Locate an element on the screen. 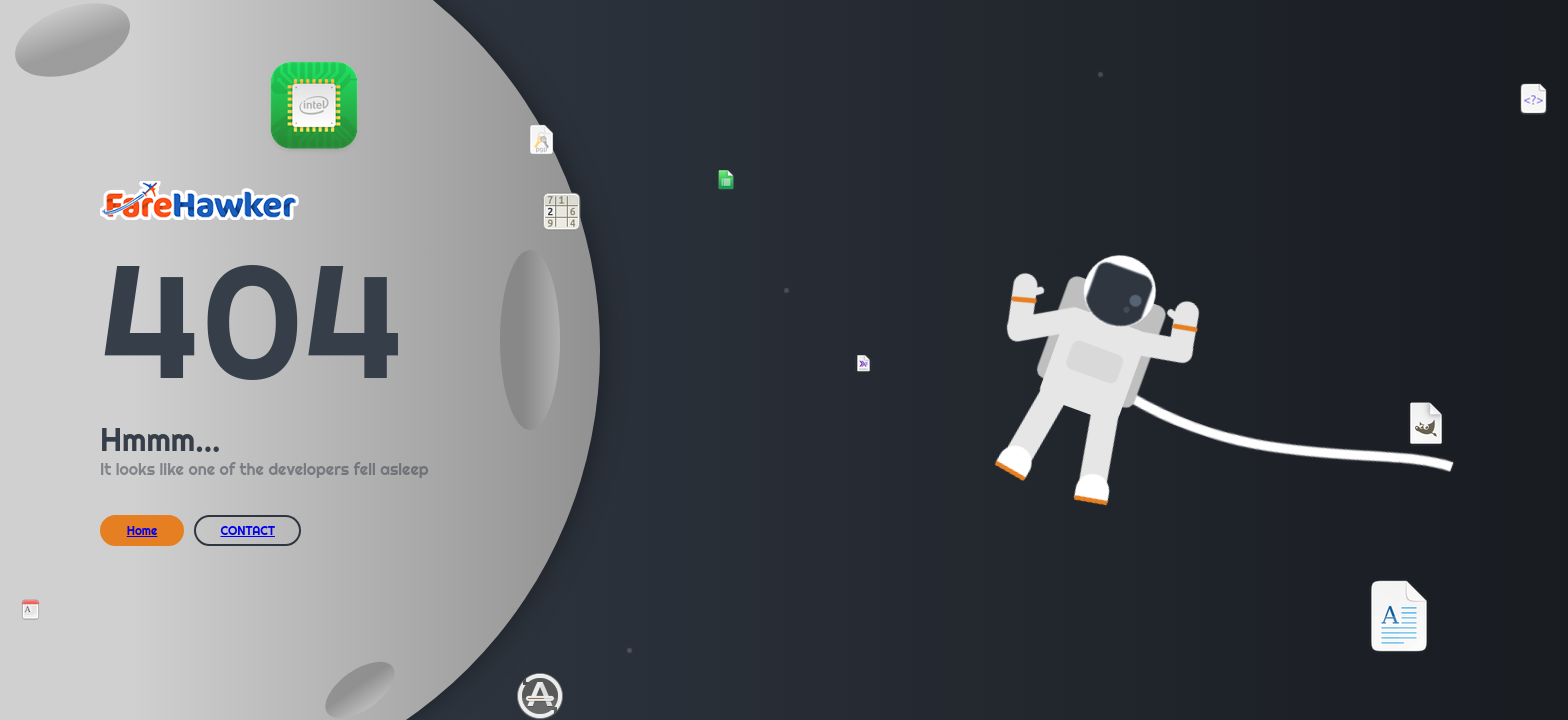  a PGP encryption key file is located at coordinates (541, 139).